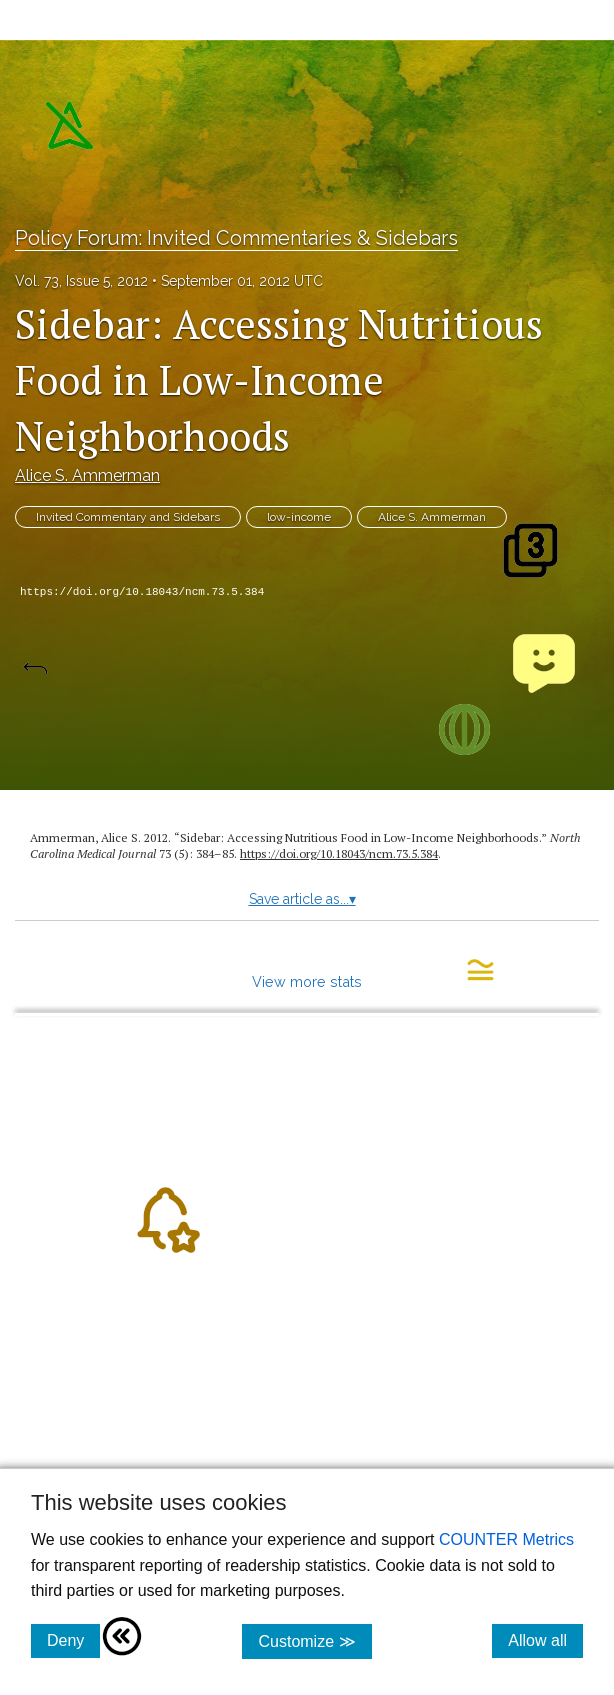  I want to click on view item 3 in a series or collection, so click(530, 550).